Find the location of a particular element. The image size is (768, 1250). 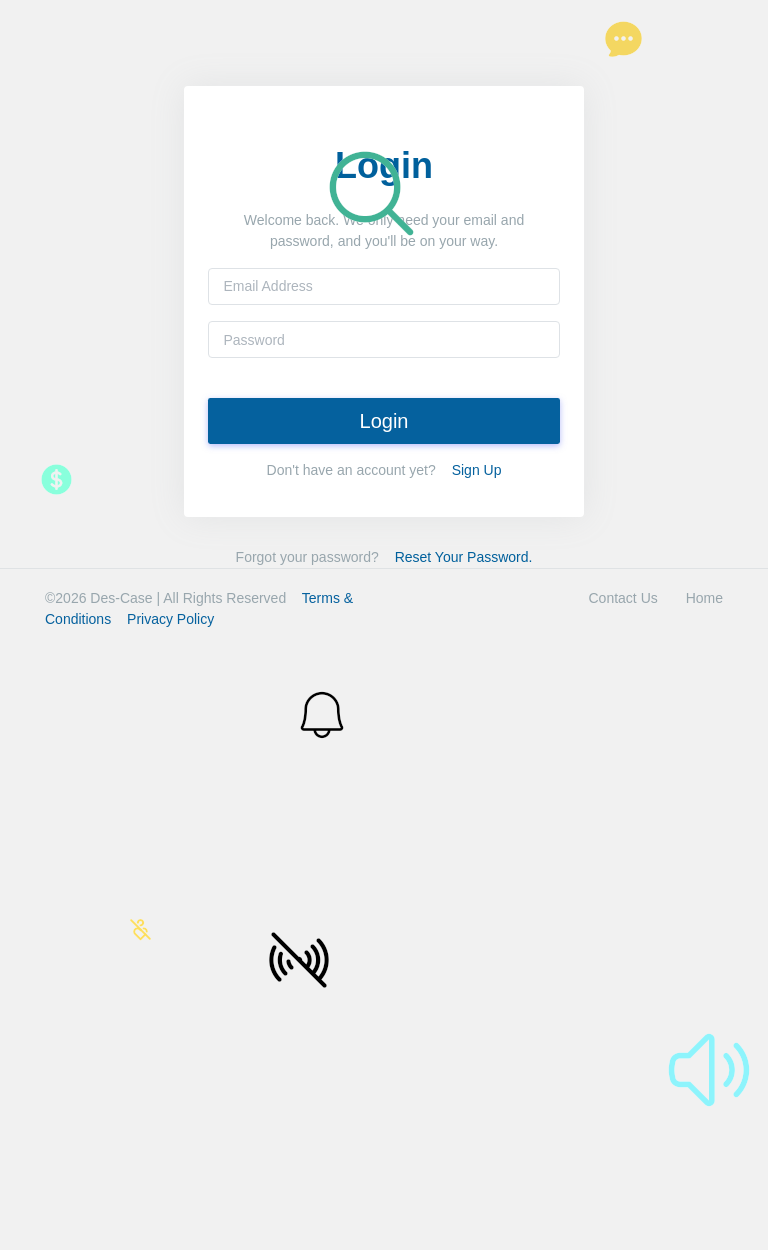

view notifications is located at coordinates (322, 715).